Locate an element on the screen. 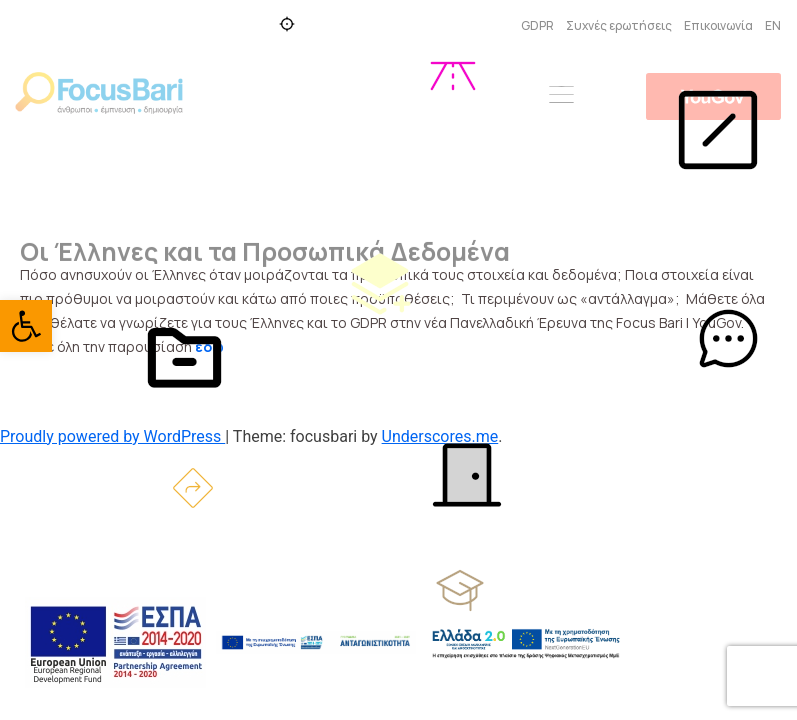 The width and height of the screenshot is (797, 720). add a new layer to the stack is located at coordinates (380, 284).